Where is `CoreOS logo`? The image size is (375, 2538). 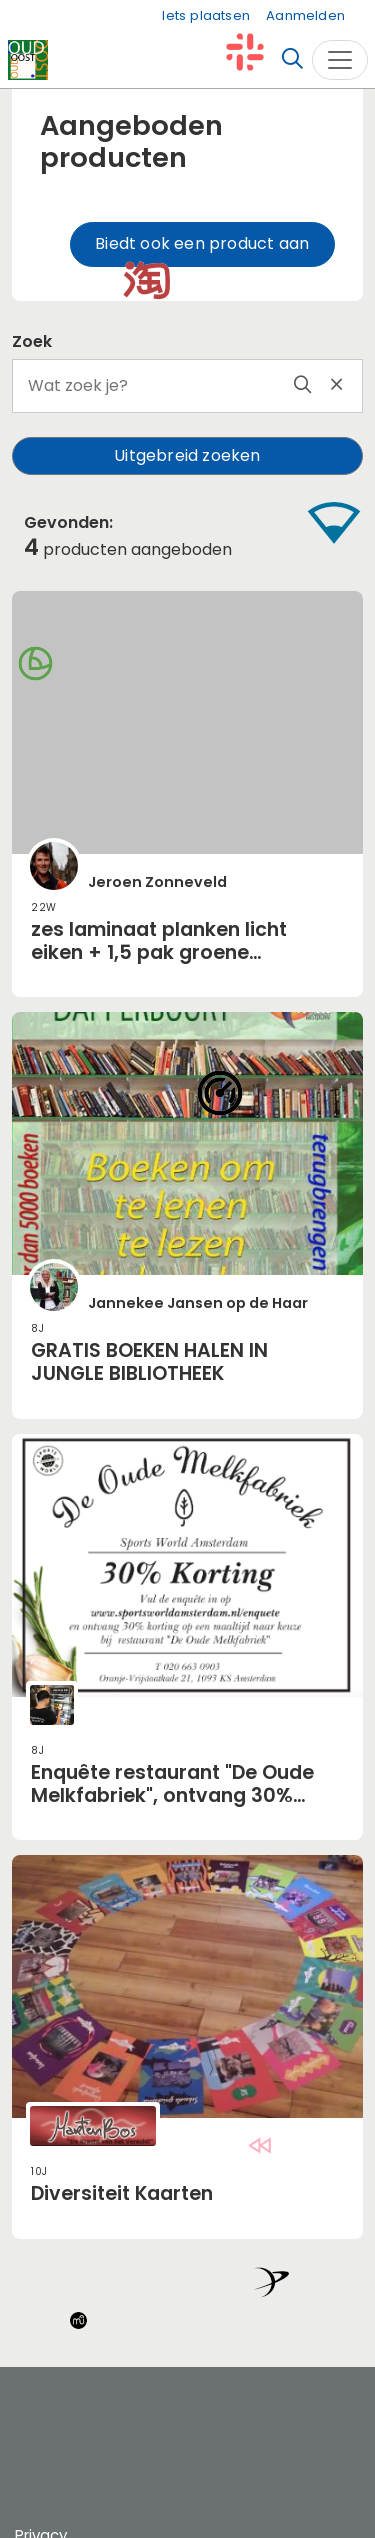
CoreOS logo is located at coordinates (35, 663).